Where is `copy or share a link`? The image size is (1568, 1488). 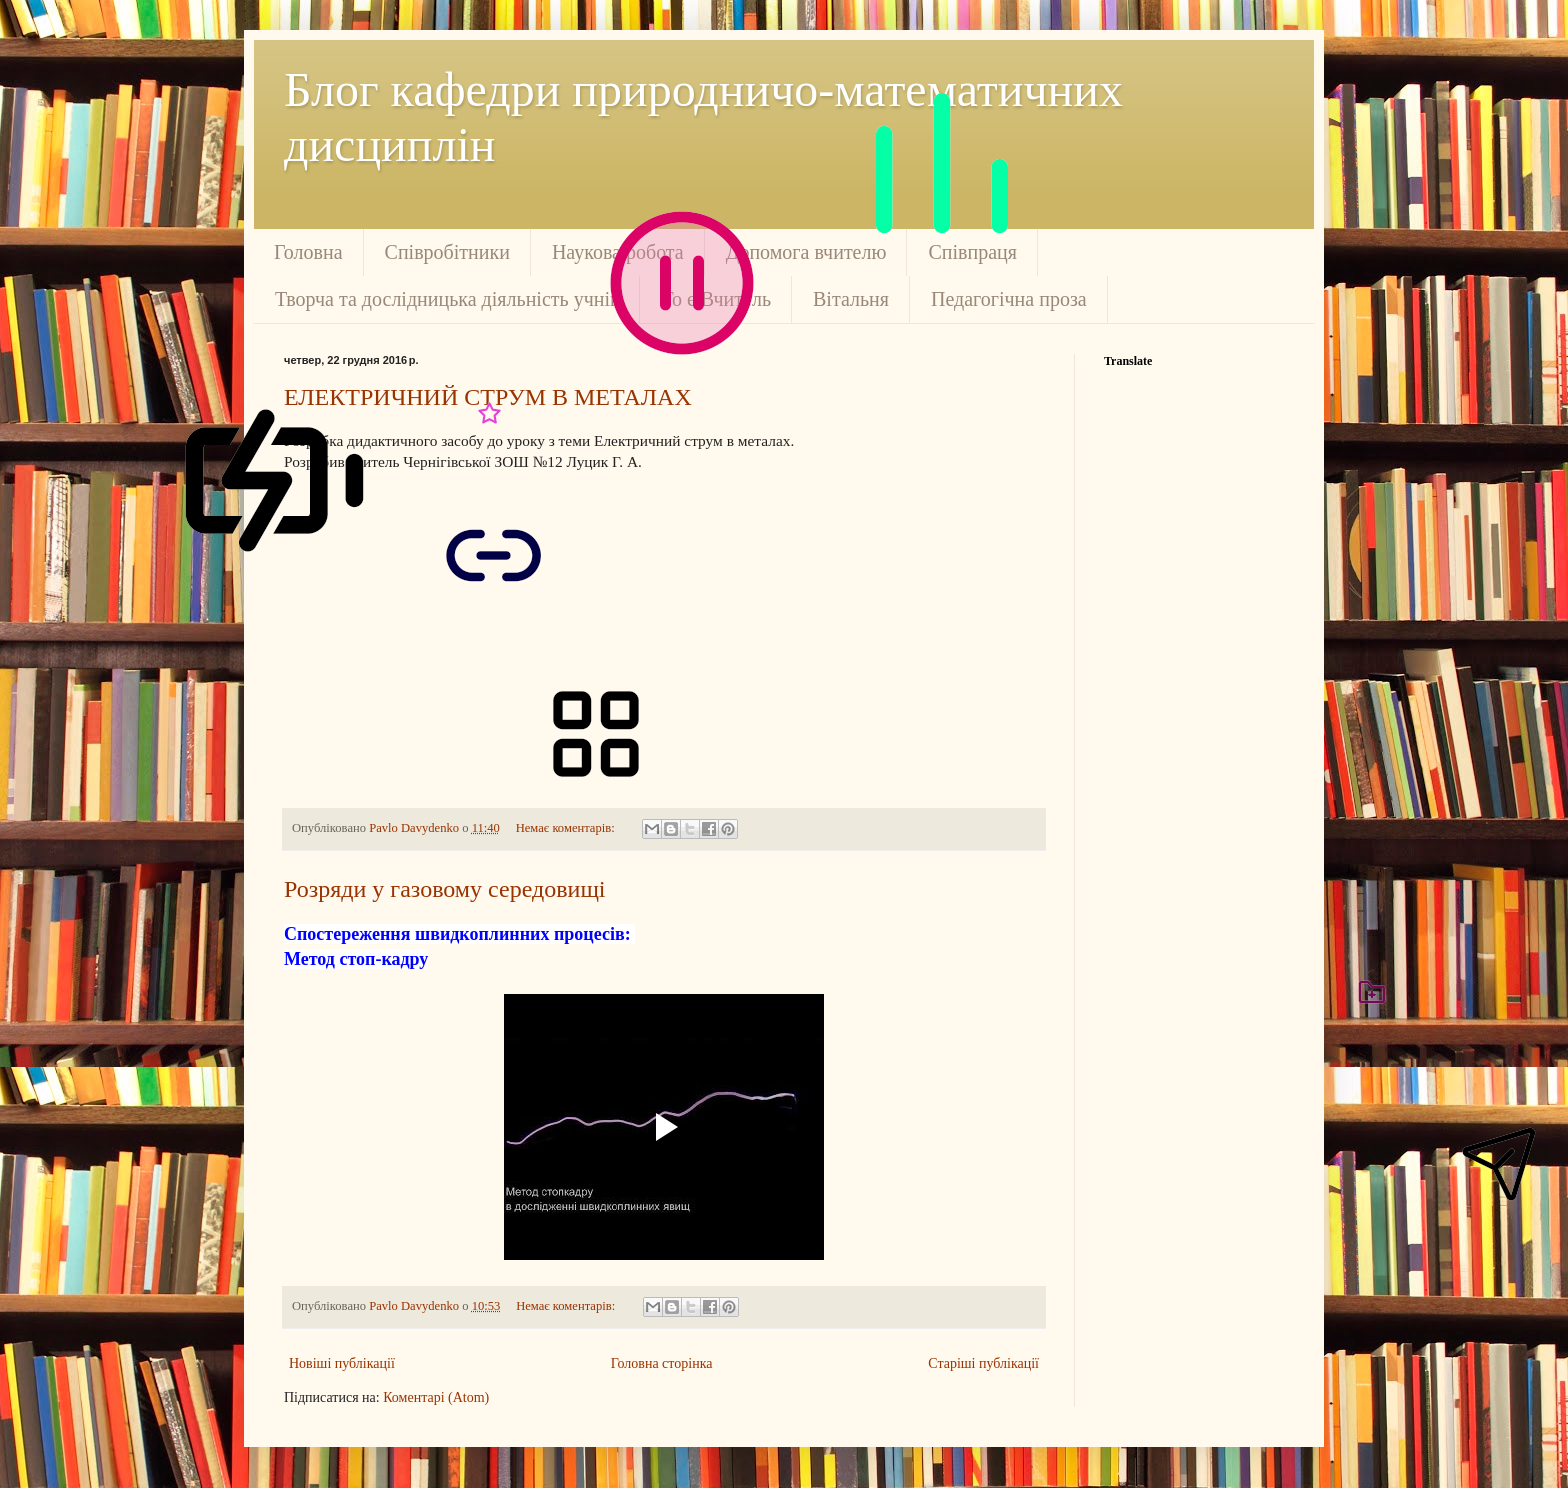
copy or share a link is located at coordinates (493, 555).